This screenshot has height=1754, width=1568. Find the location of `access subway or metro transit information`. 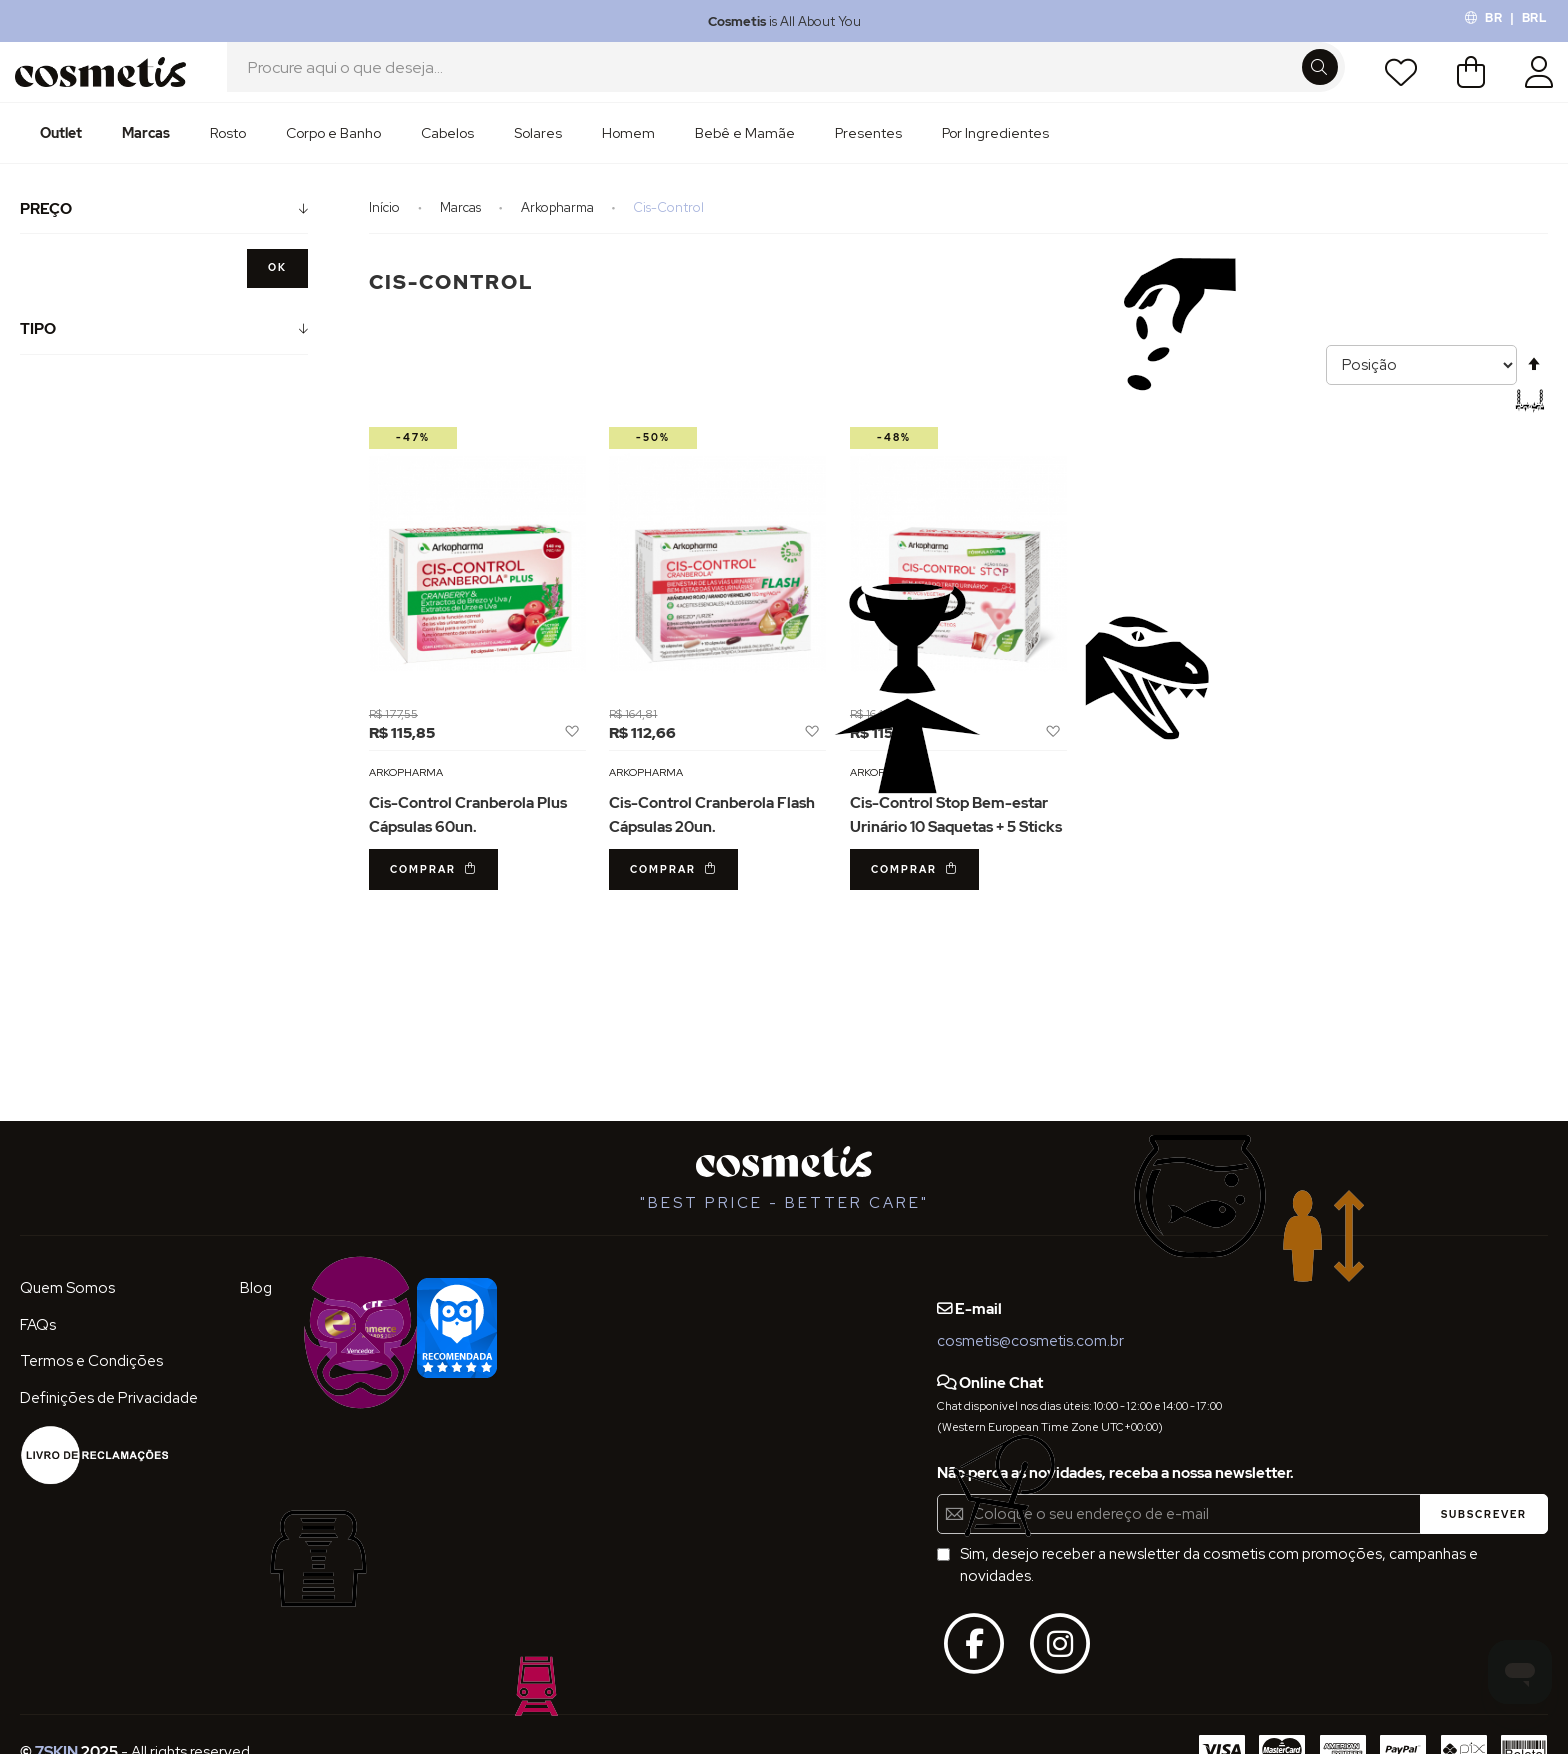

access subway or metro transit information is located at coordinates (536, 1685).